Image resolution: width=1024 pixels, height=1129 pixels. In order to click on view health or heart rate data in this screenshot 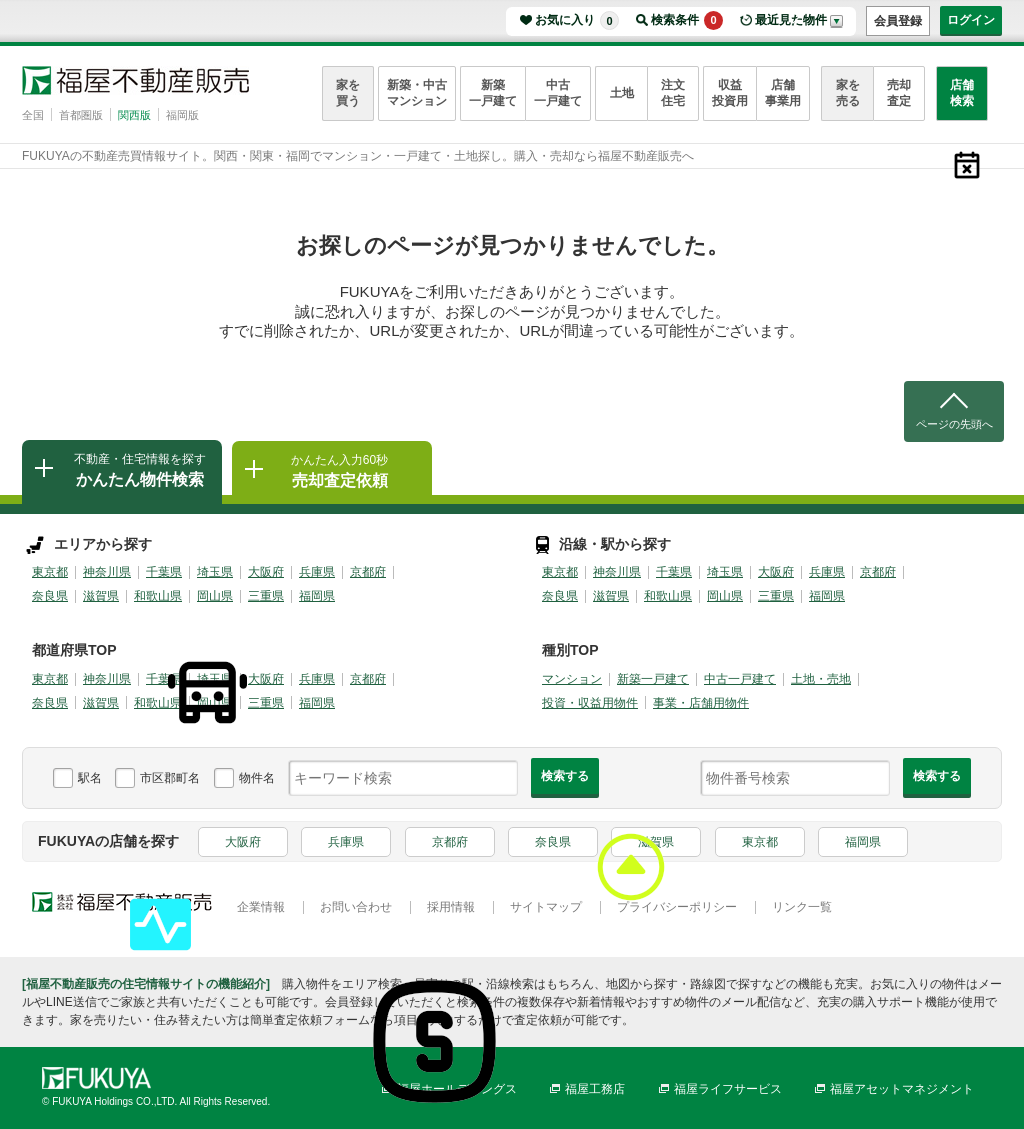, I will do `click(160, 924)`.